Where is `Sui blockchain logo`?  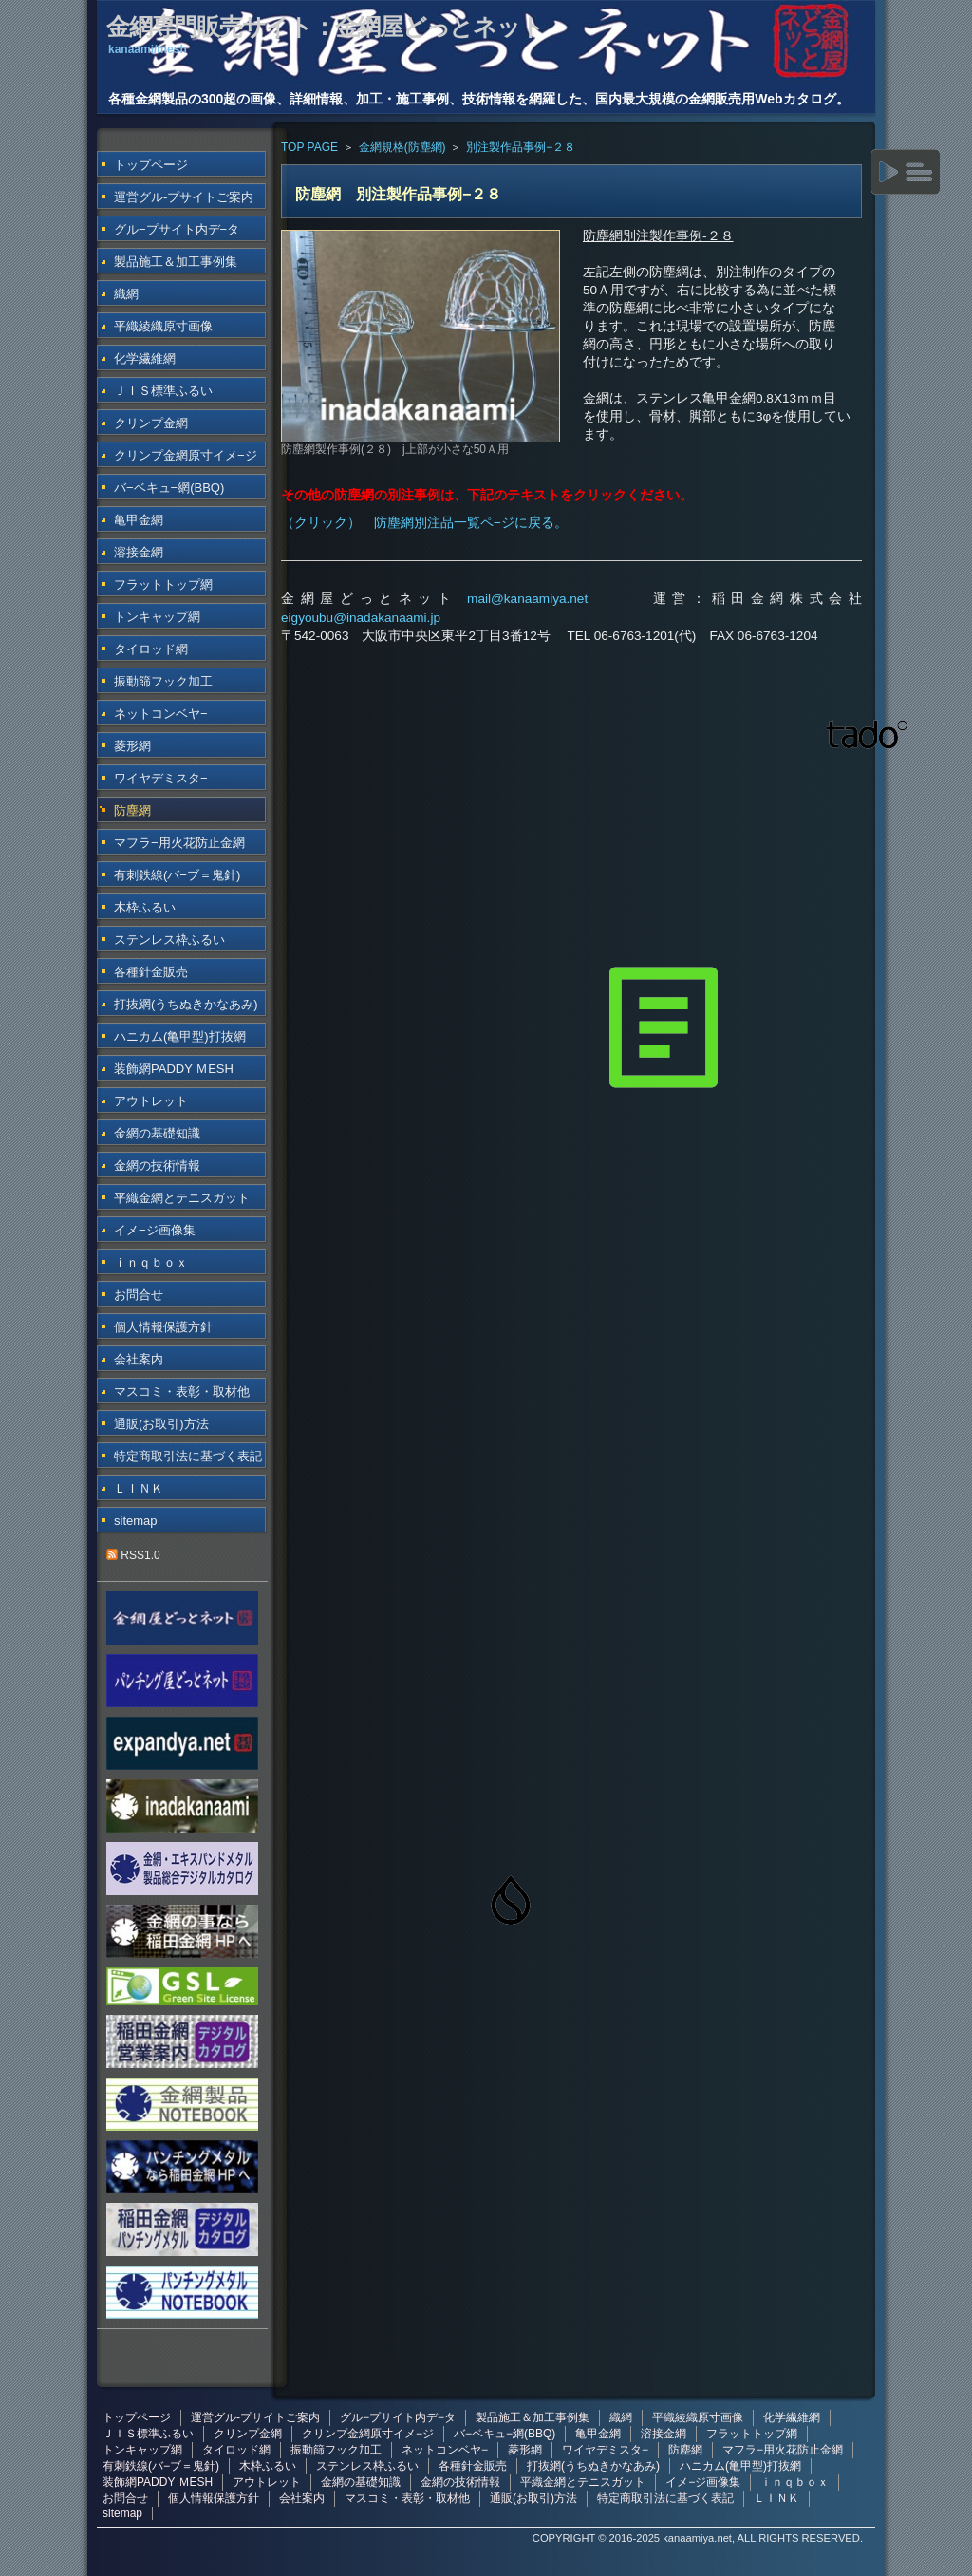 Sui blockchain logo is located at coordinates (511, 1900).